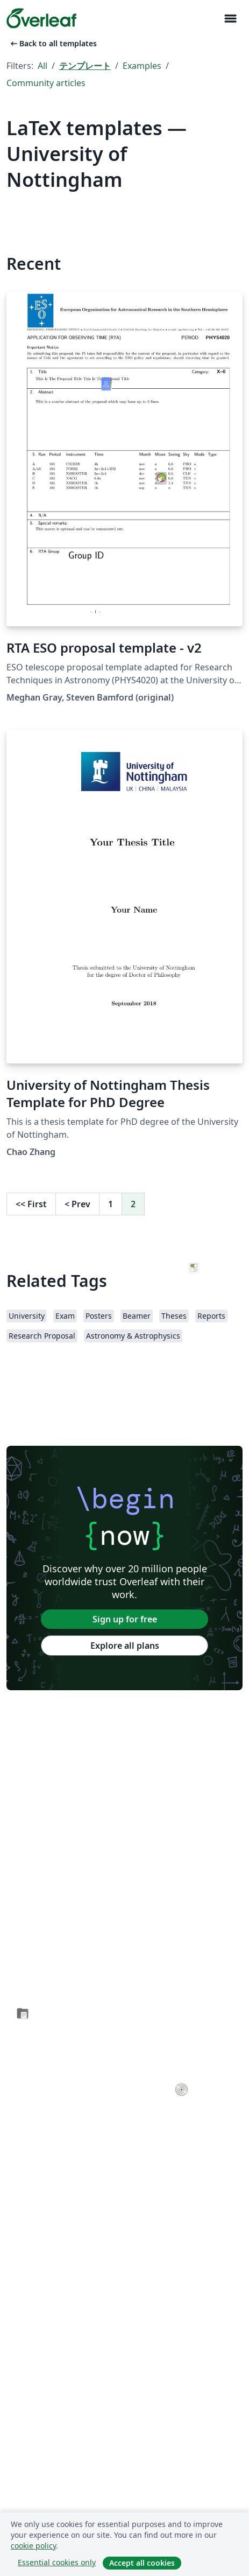 This screenshot has width=249, height=2576. Describe the element at coordinates (106, 384) in the screenshot. I see `open contacts or address book app` at that location.